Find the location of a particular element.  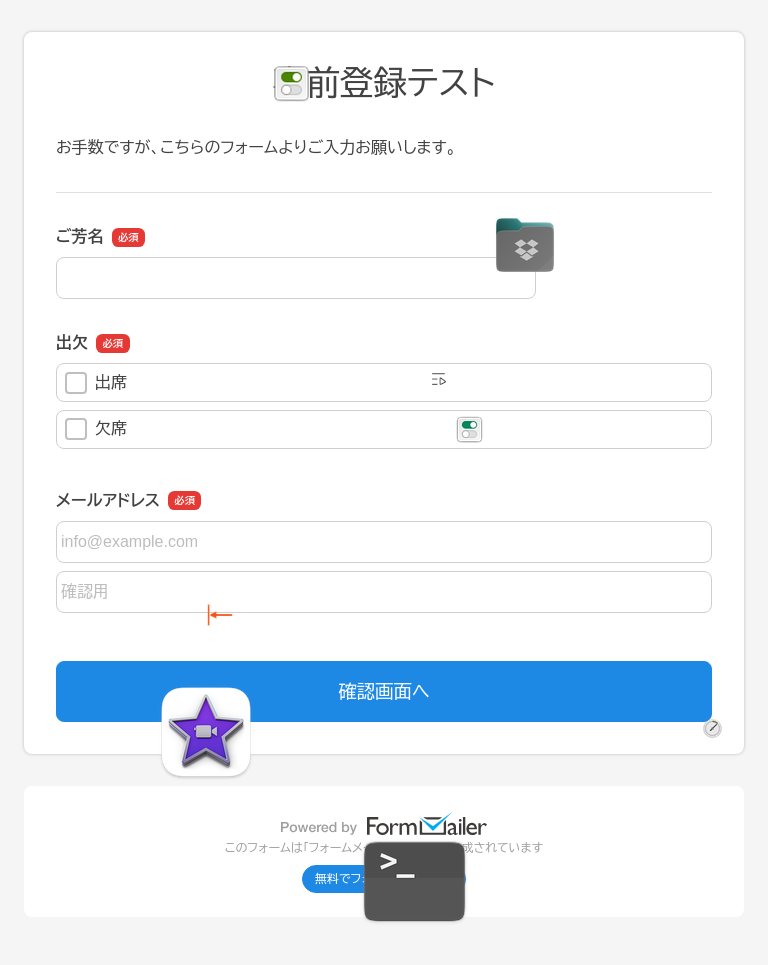

open system tweaks or settings customization is located at coordinates (291, 83).